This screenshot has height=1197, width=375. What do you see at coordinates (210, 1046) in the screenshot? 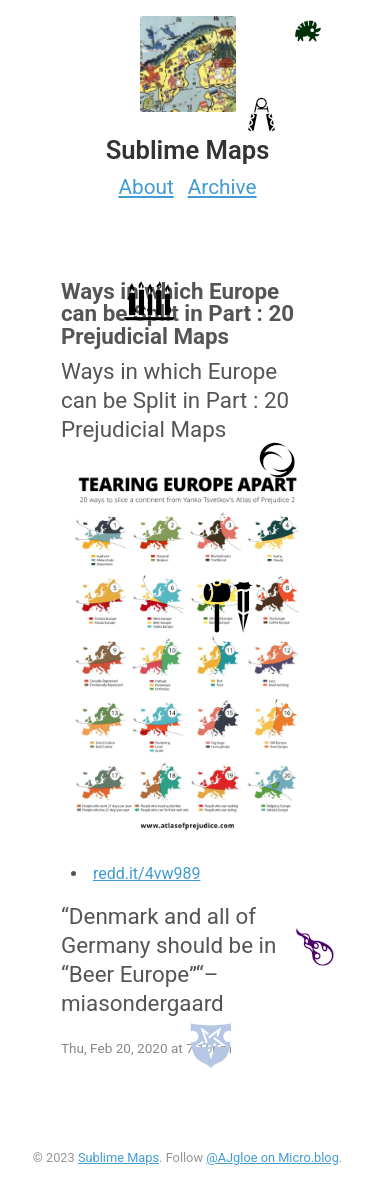
I see `activate magical defense or shield ability` at bounding box center [210, 1046].